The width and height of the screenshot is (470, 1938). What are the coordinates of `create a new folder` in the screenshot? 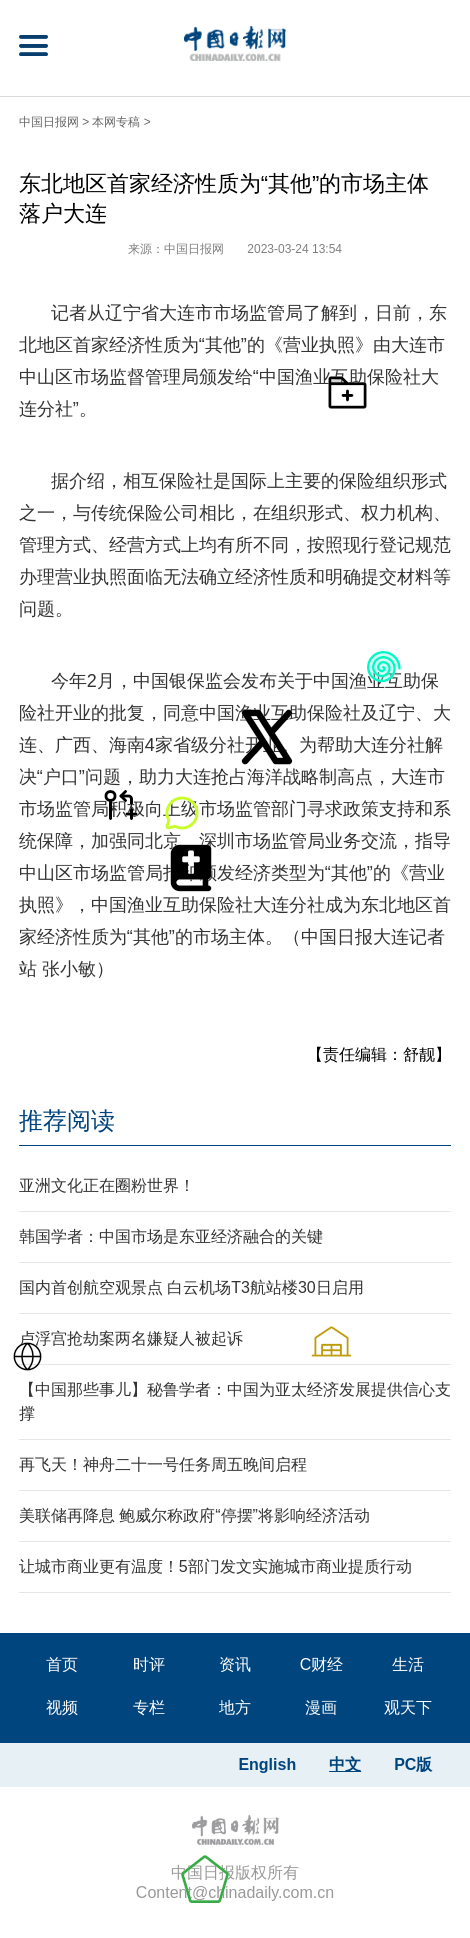 It's located at (347, 392).